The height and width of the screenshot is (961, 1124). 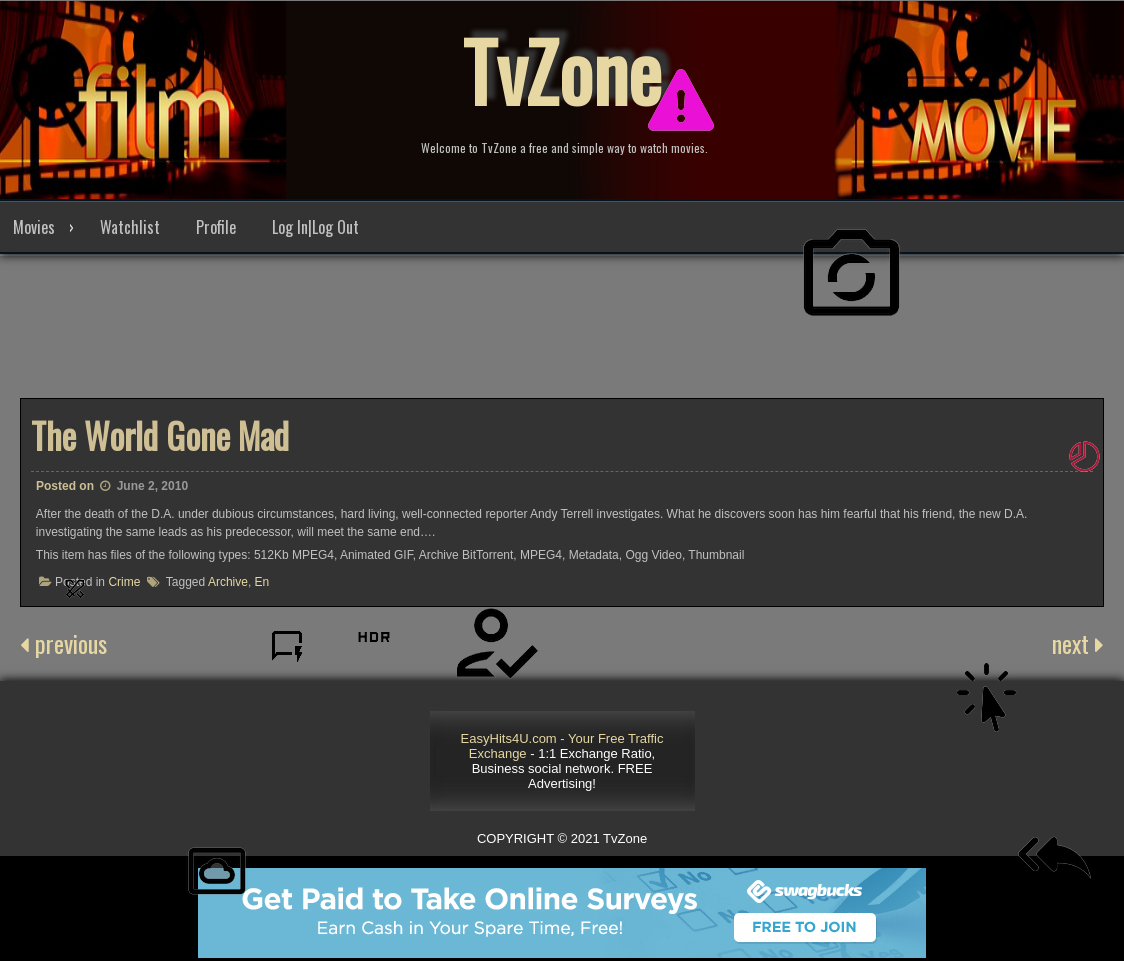 I want to click on enable HDR mode for photos, so click(x=374, y=637).